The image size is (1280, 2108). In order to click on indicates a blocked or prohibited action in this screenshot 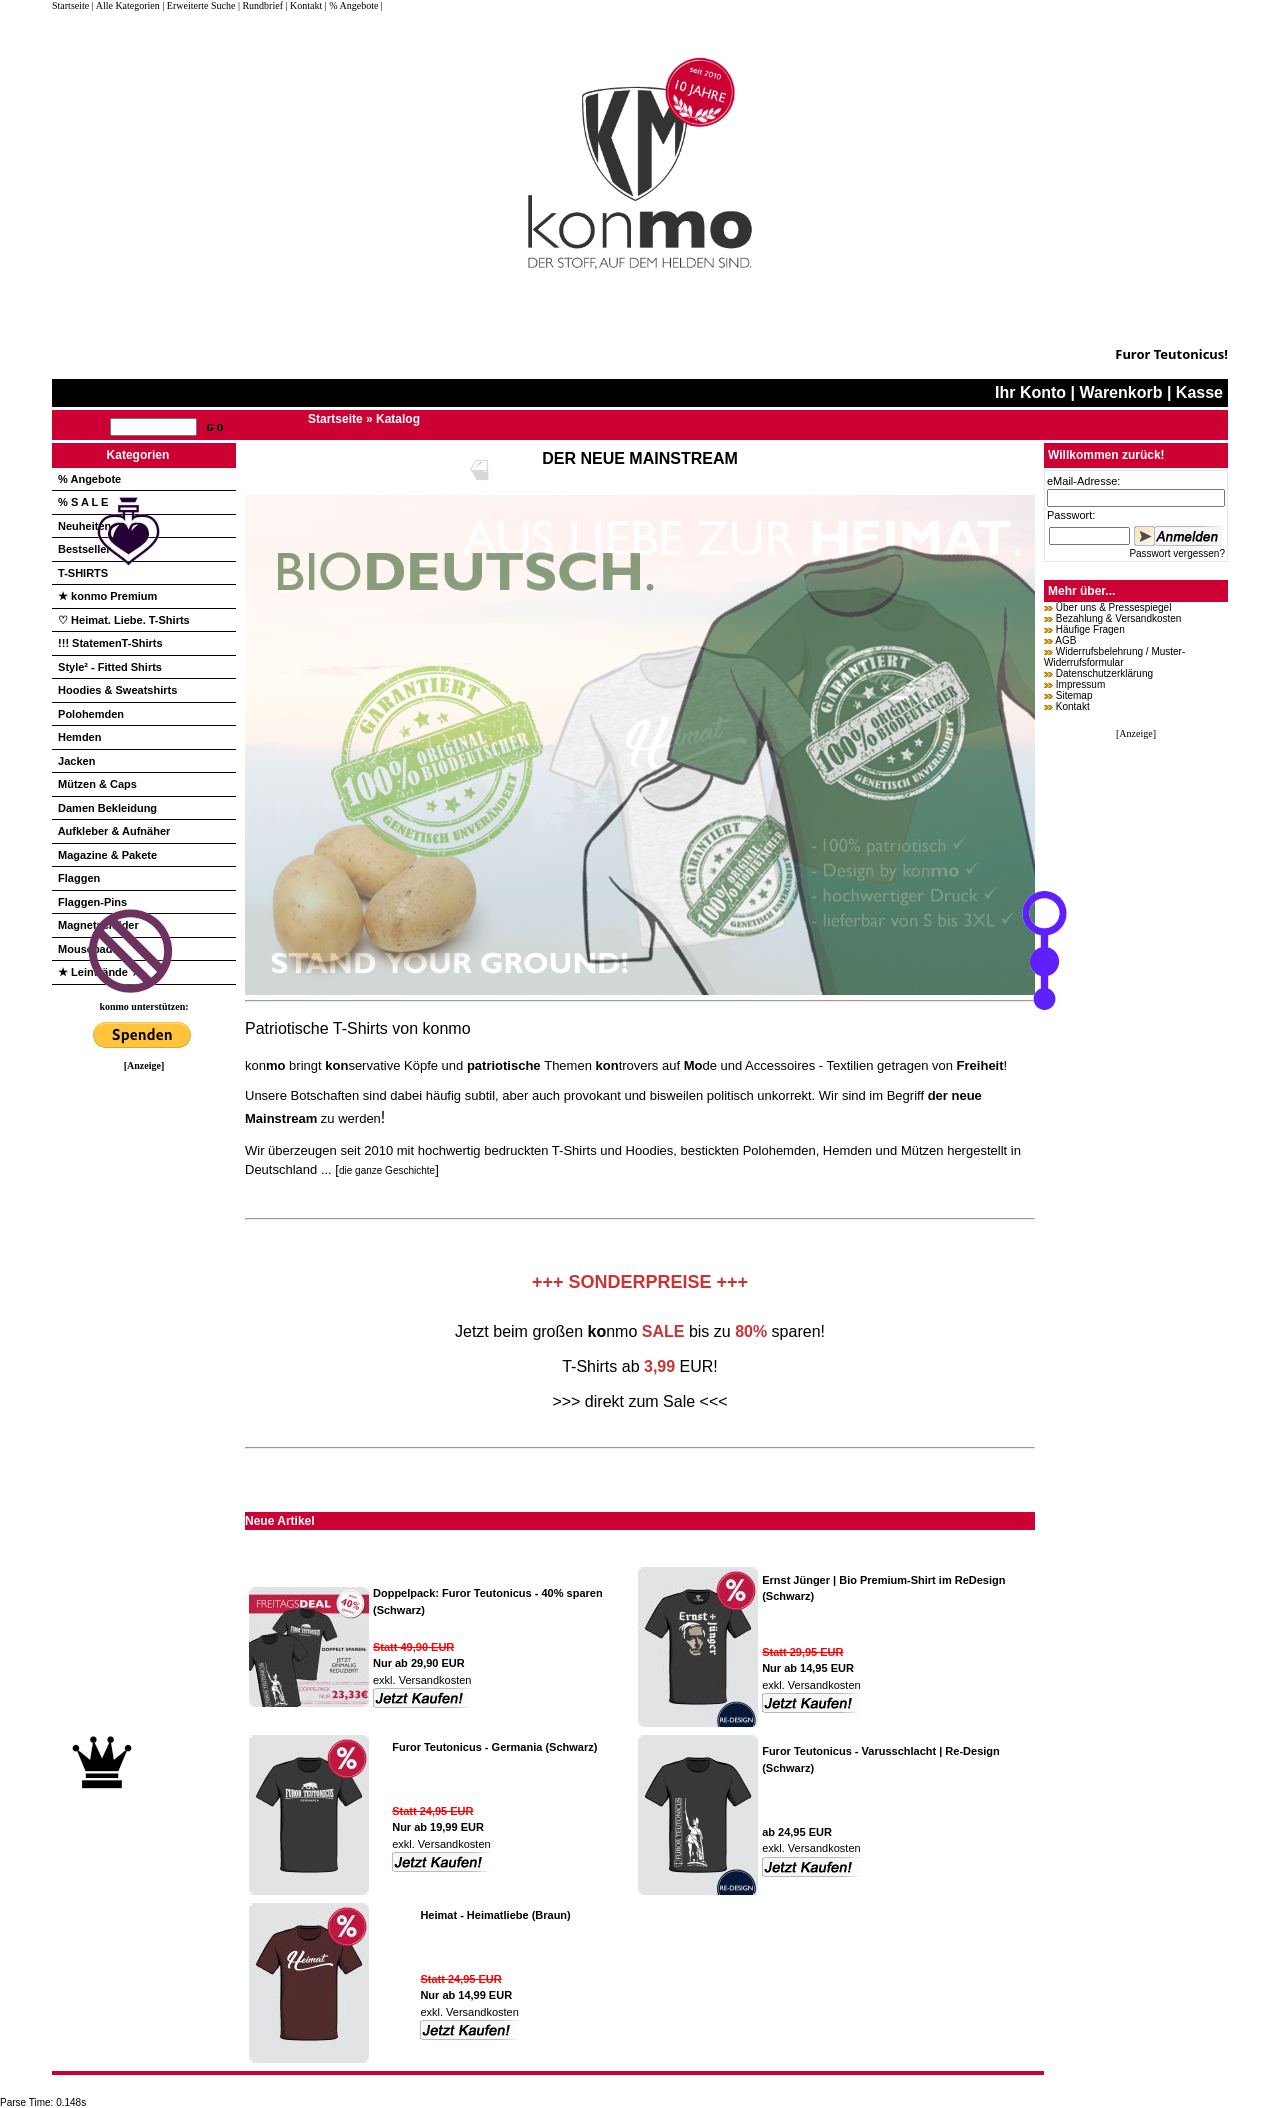, I will do `click(130, 950)`.